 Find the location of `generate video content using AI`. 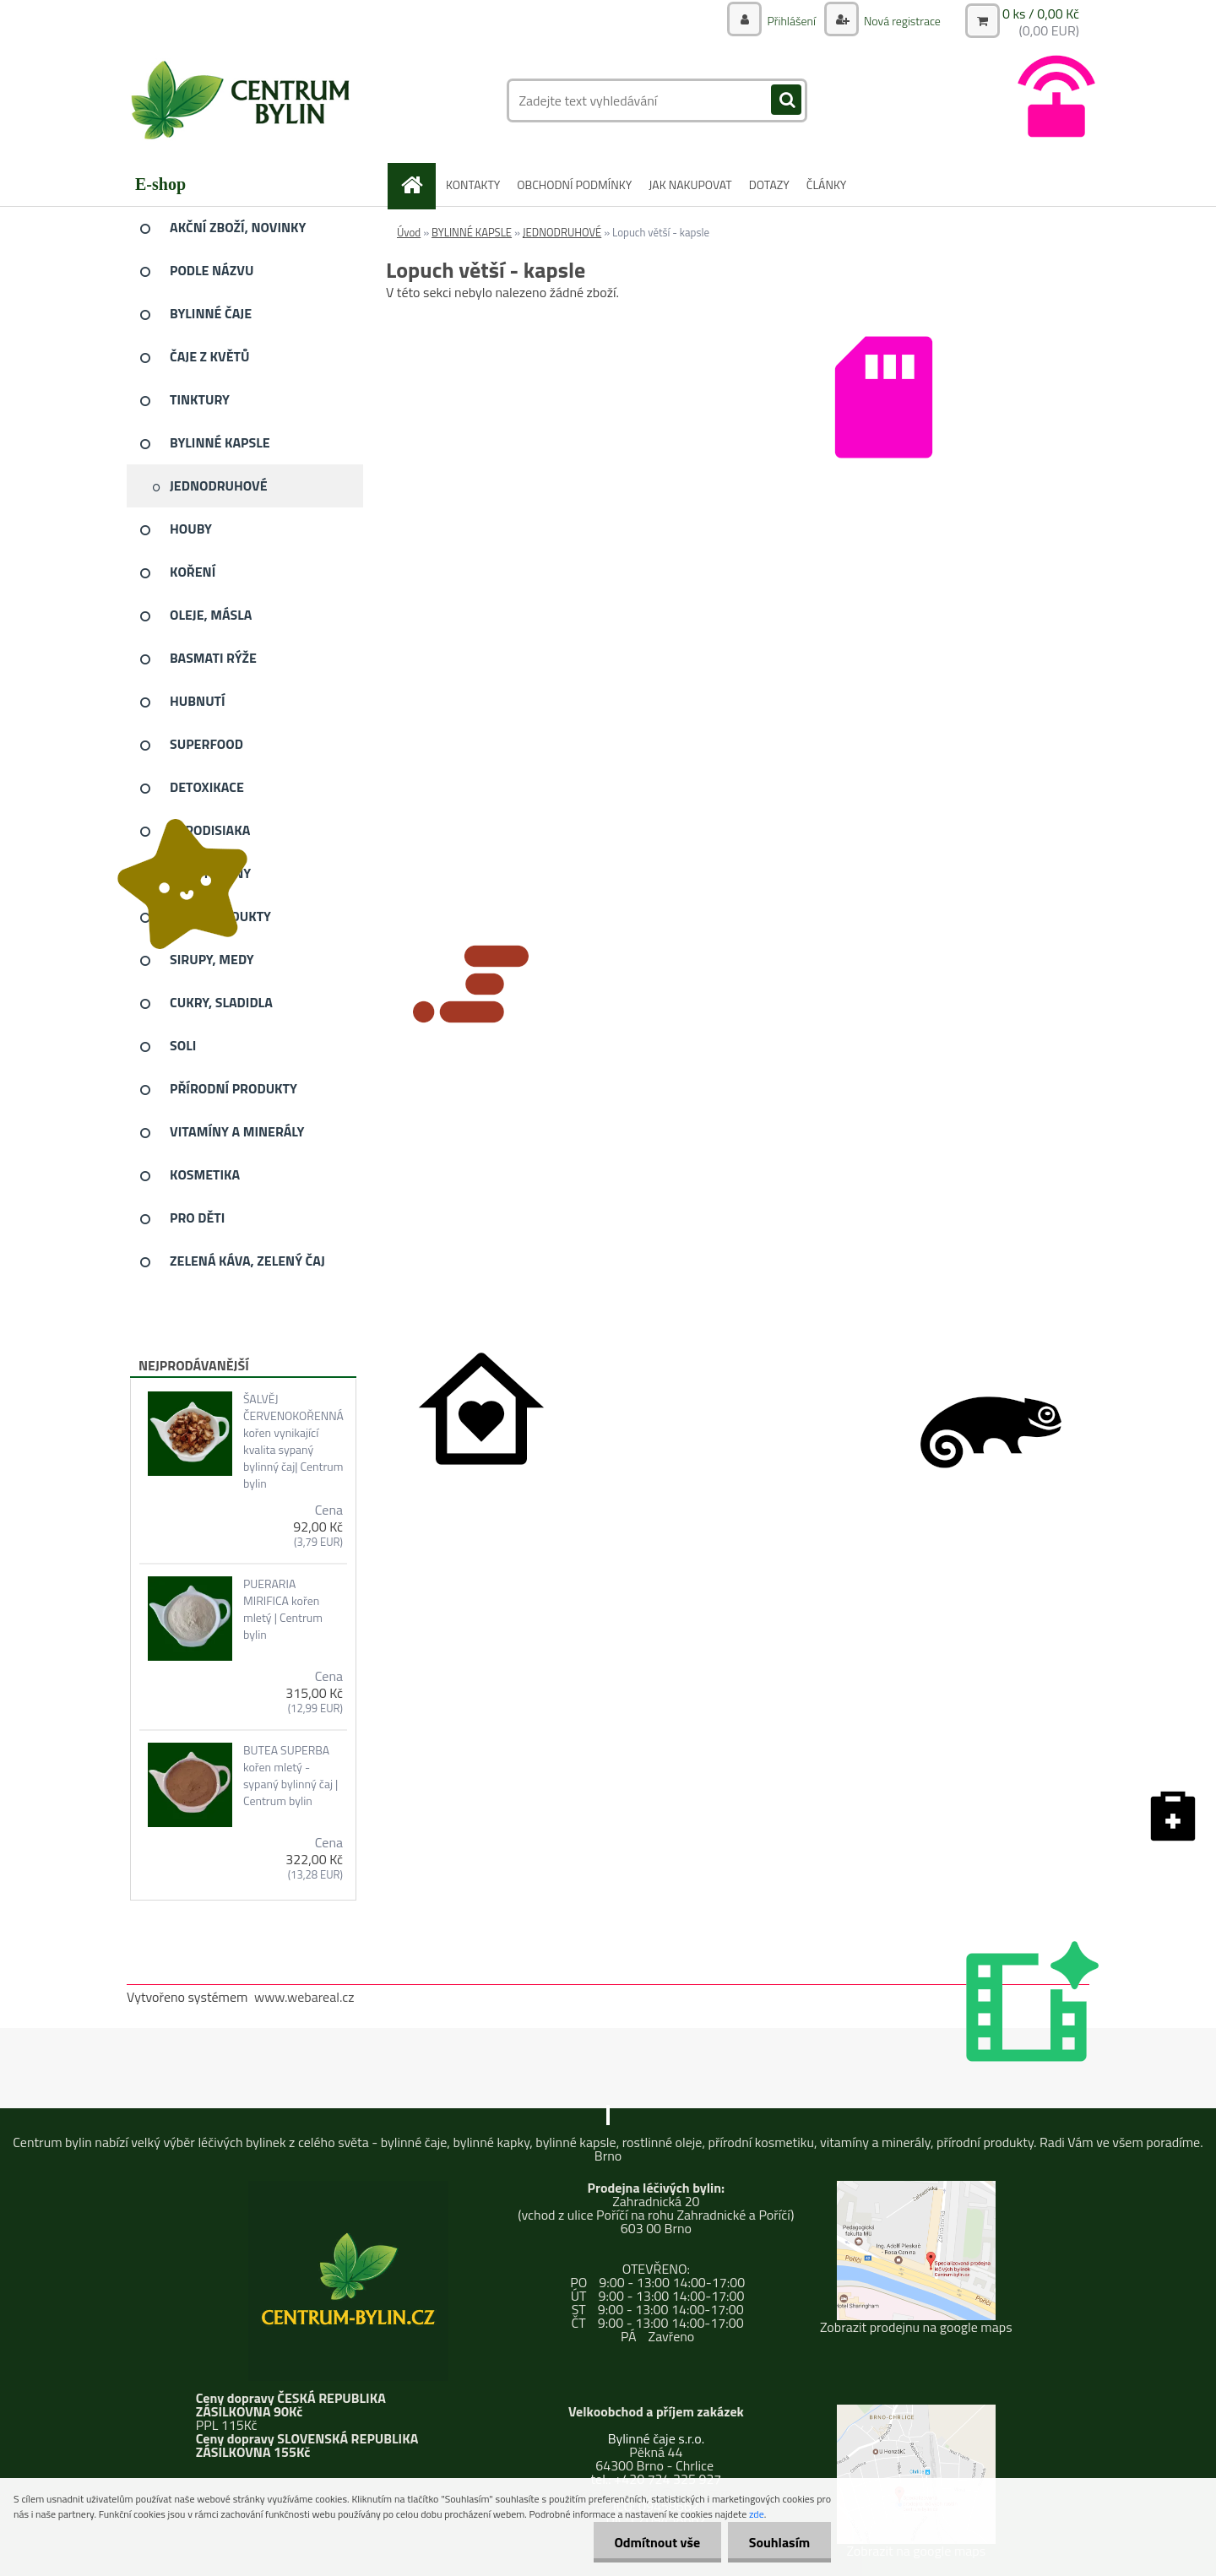

generate video content using AI is located at coordinates (1026, 2007).